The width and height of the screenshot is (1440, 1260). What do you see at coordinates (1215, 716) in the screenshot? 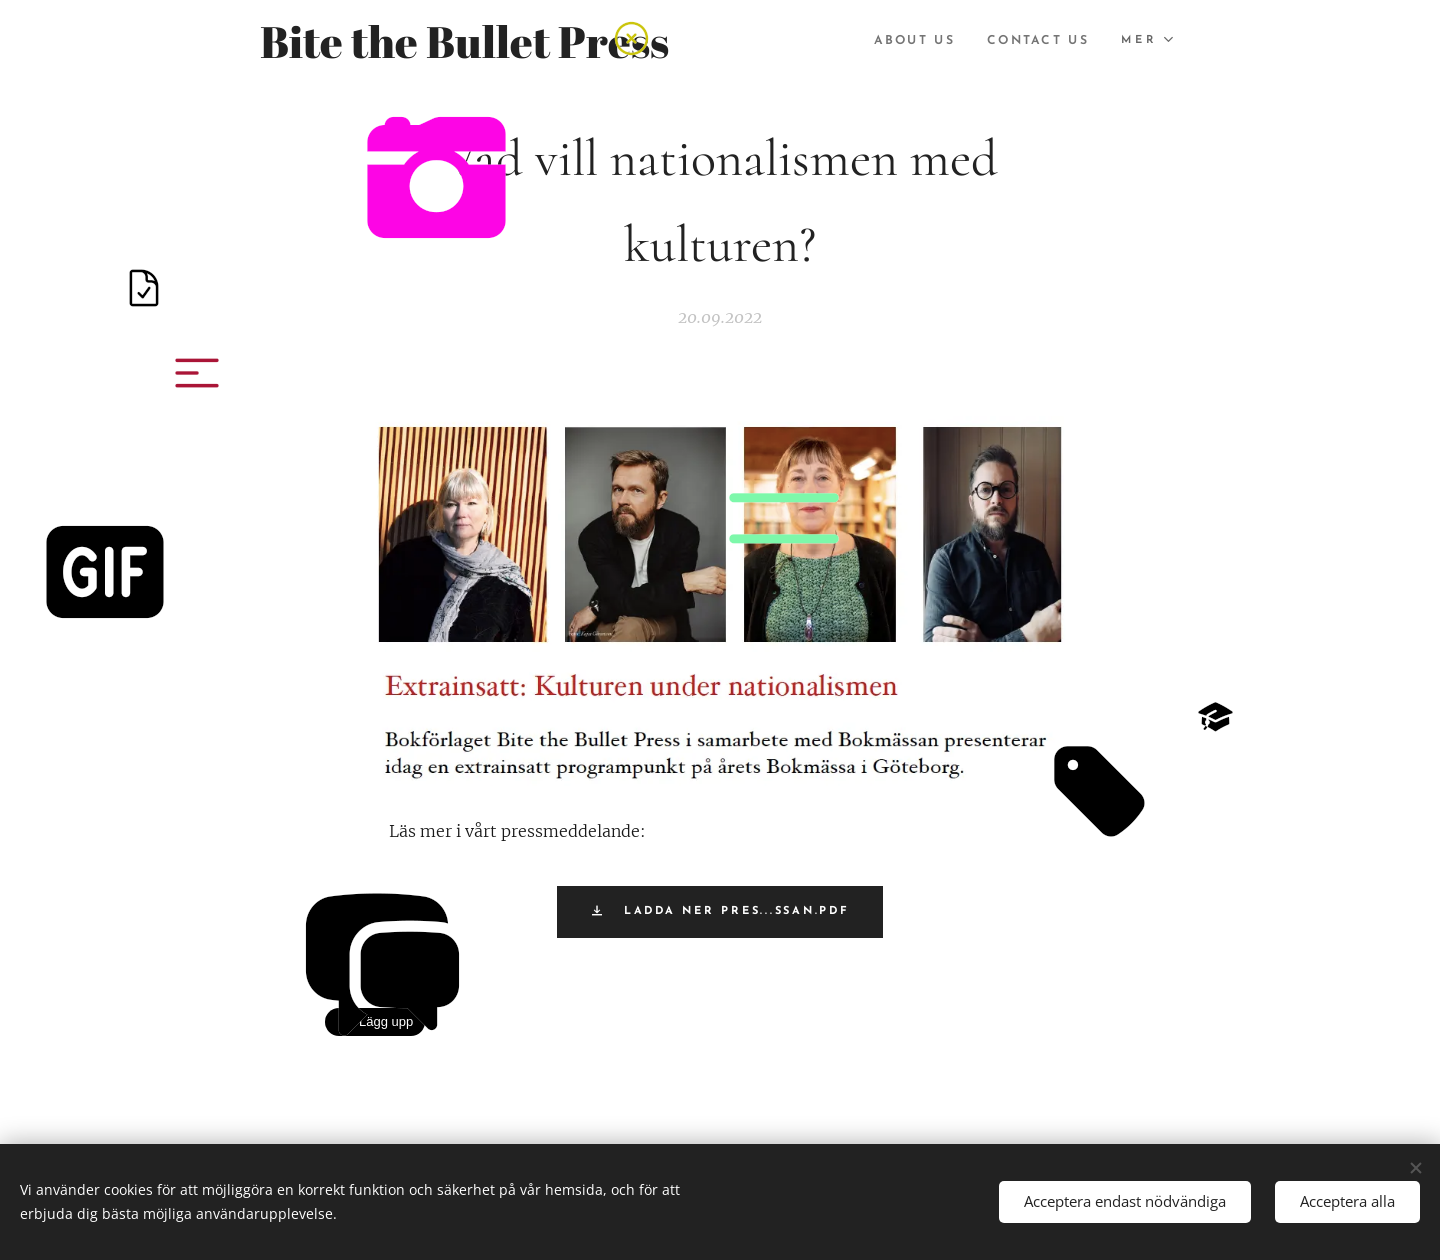
I see `access education or learning features` at bounding box center [1215, 716].